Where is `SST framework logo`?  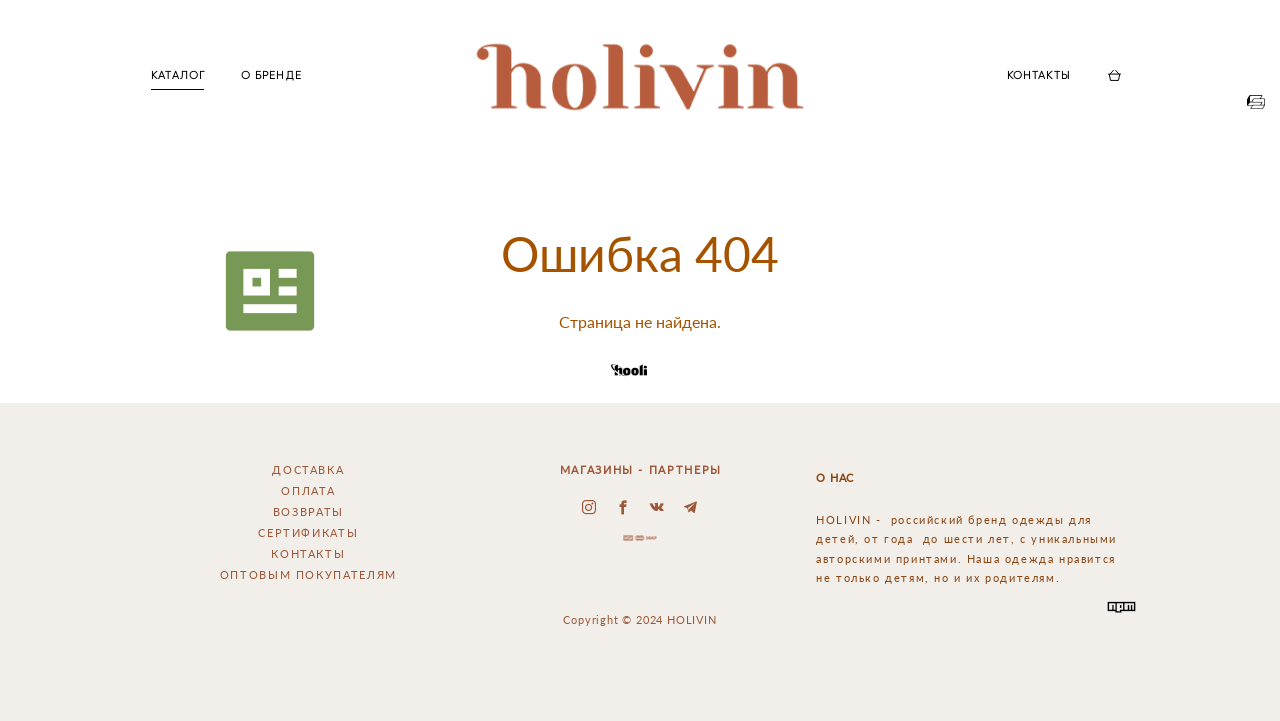
SST framework logo is located at coordinates (1256, 102).